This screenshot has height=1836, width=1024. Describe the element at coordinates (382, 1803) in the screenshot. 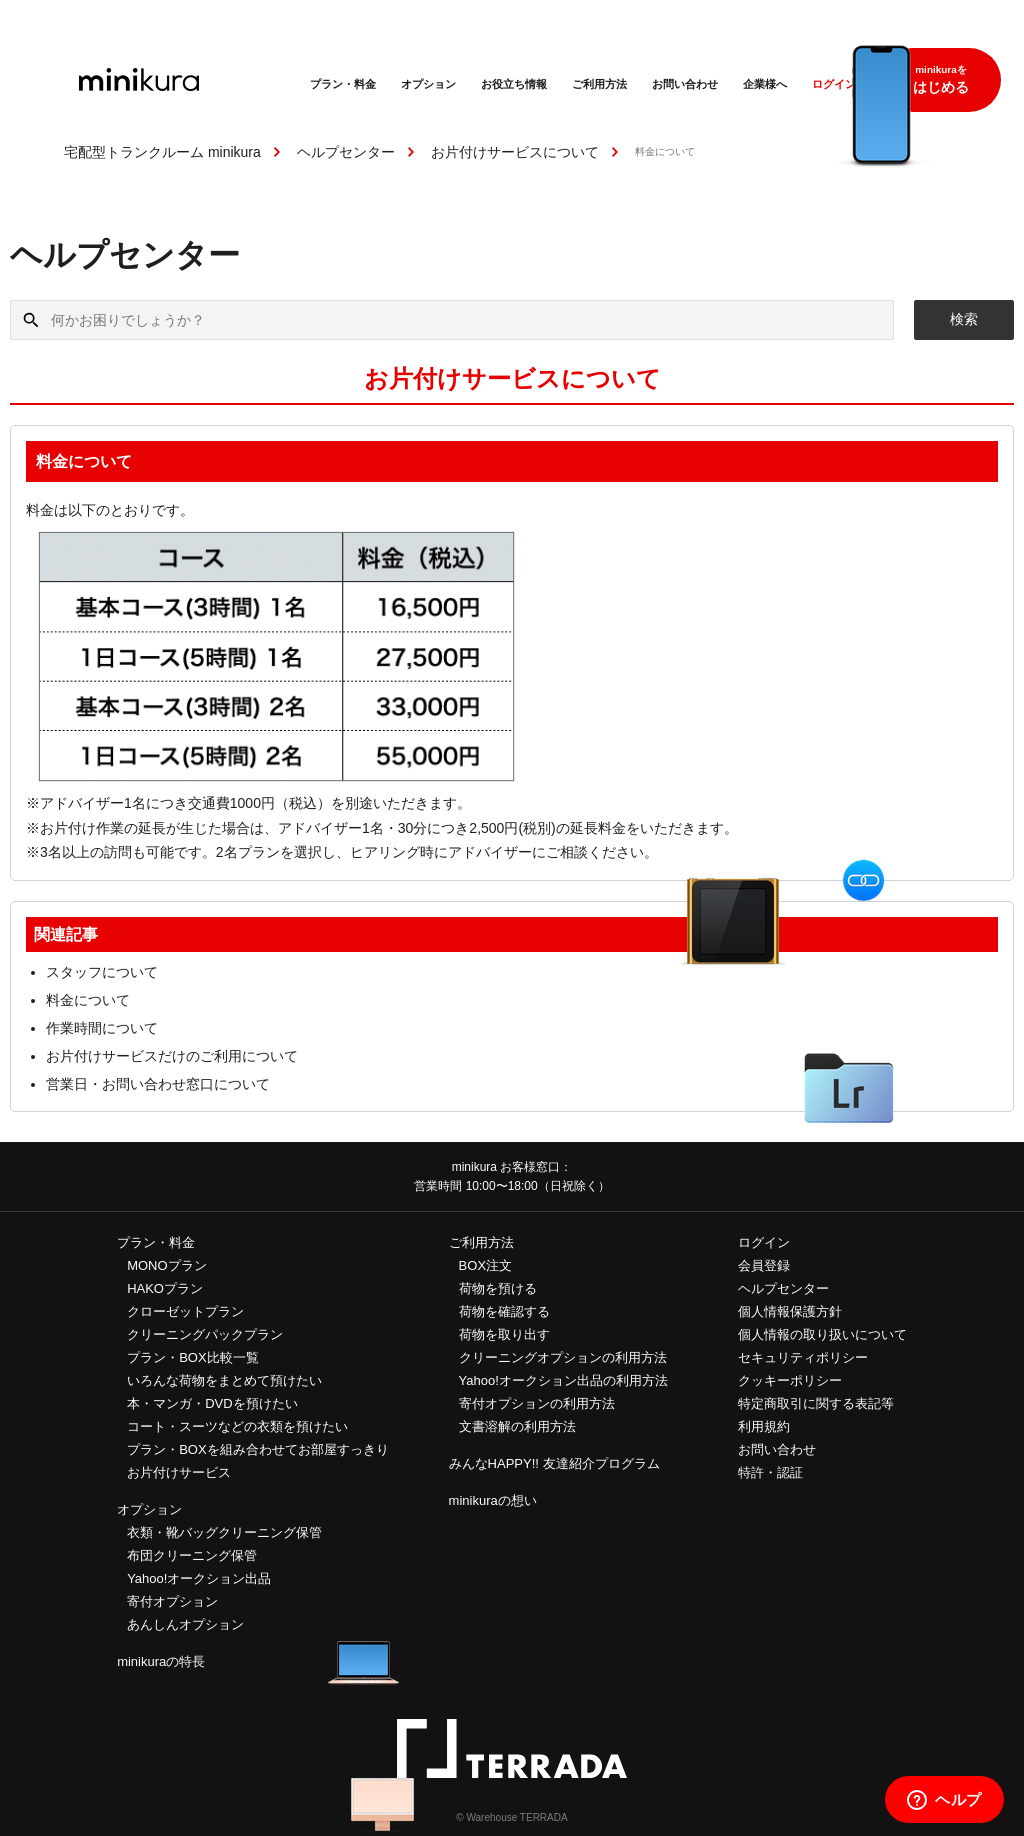

I see `represents an orange iMac device in system settings` at that location.